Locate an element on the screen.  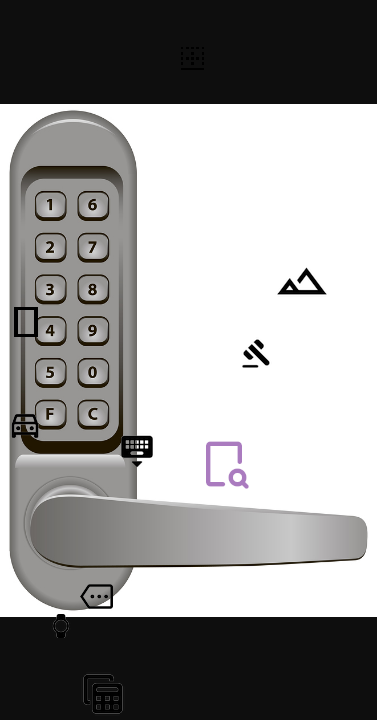
search for a tablet device is located at coordinates (224, 464).